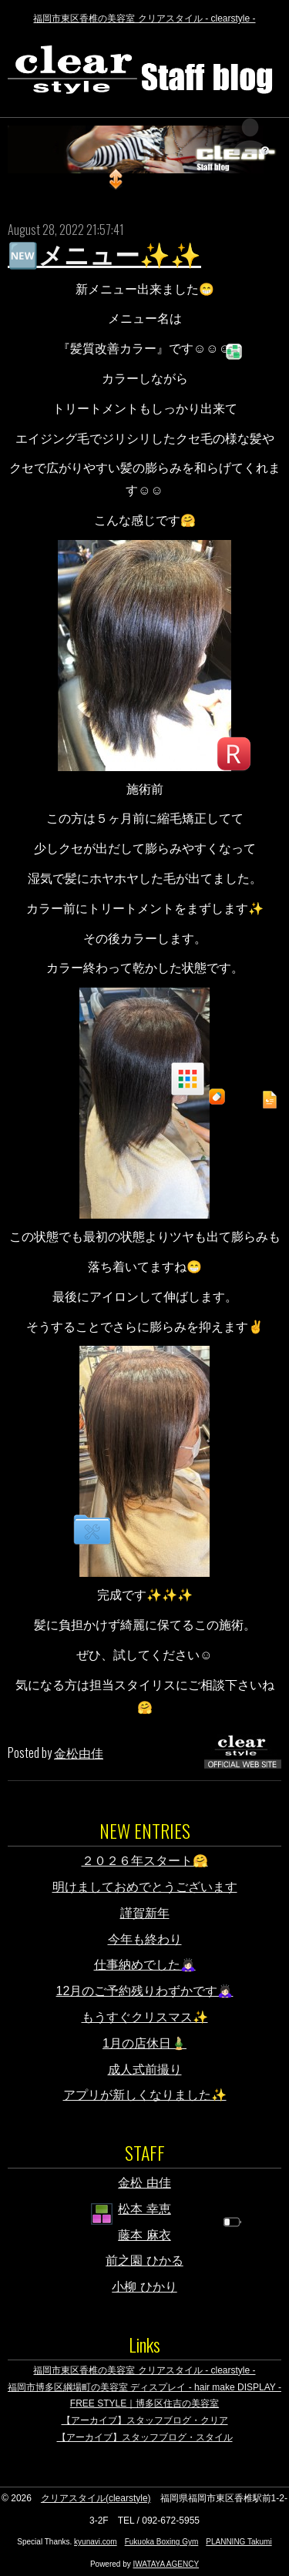  I want to click on open gaphor modeling application, so click(234, 351).